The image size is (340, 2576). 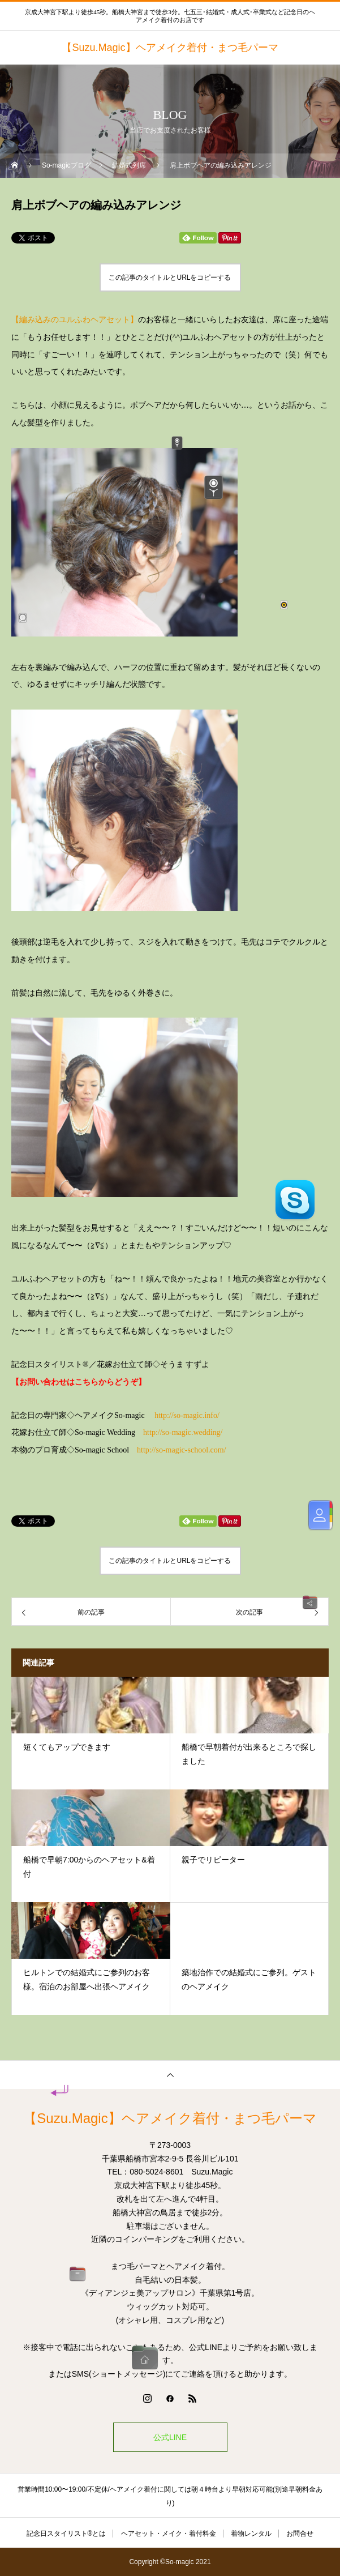 I want to click on open disk management utility, so click(x=23, y=618).